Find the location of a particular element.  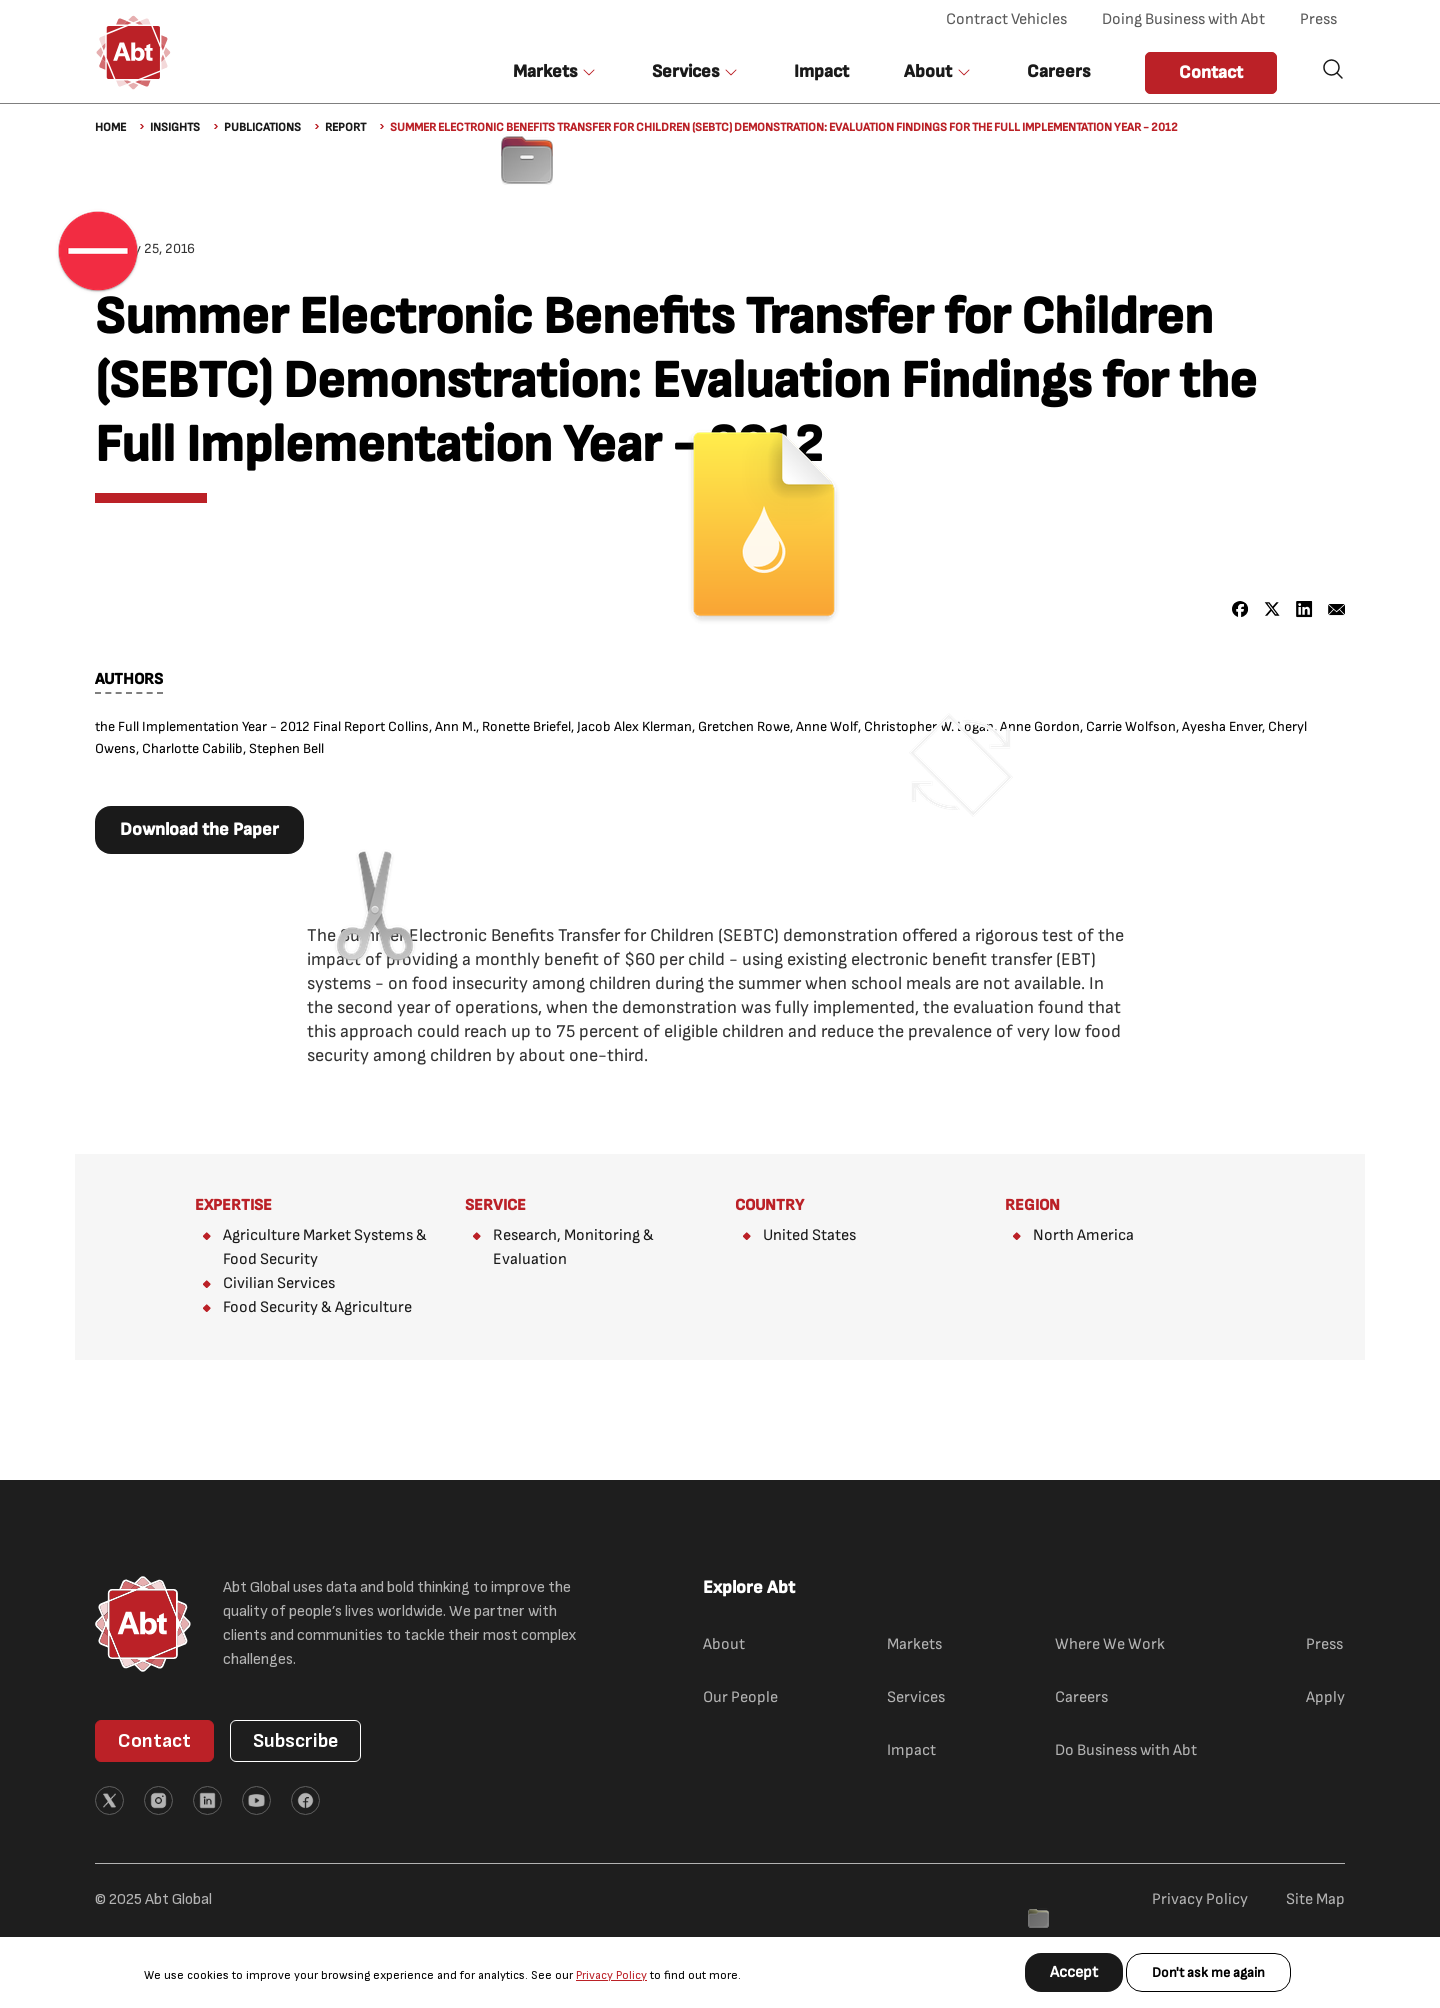

open the file manager application is located at coordinates (527, 160).